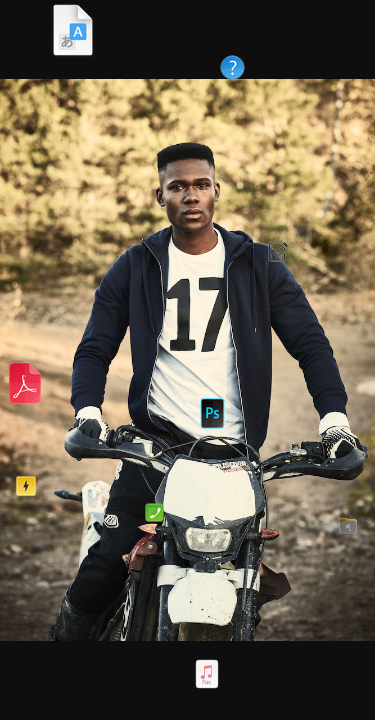 The image size is (375, 720). Describe the element at coordinates (212, 413) in the screenshot. I see `adobe photoshop file type indicator` at that location.